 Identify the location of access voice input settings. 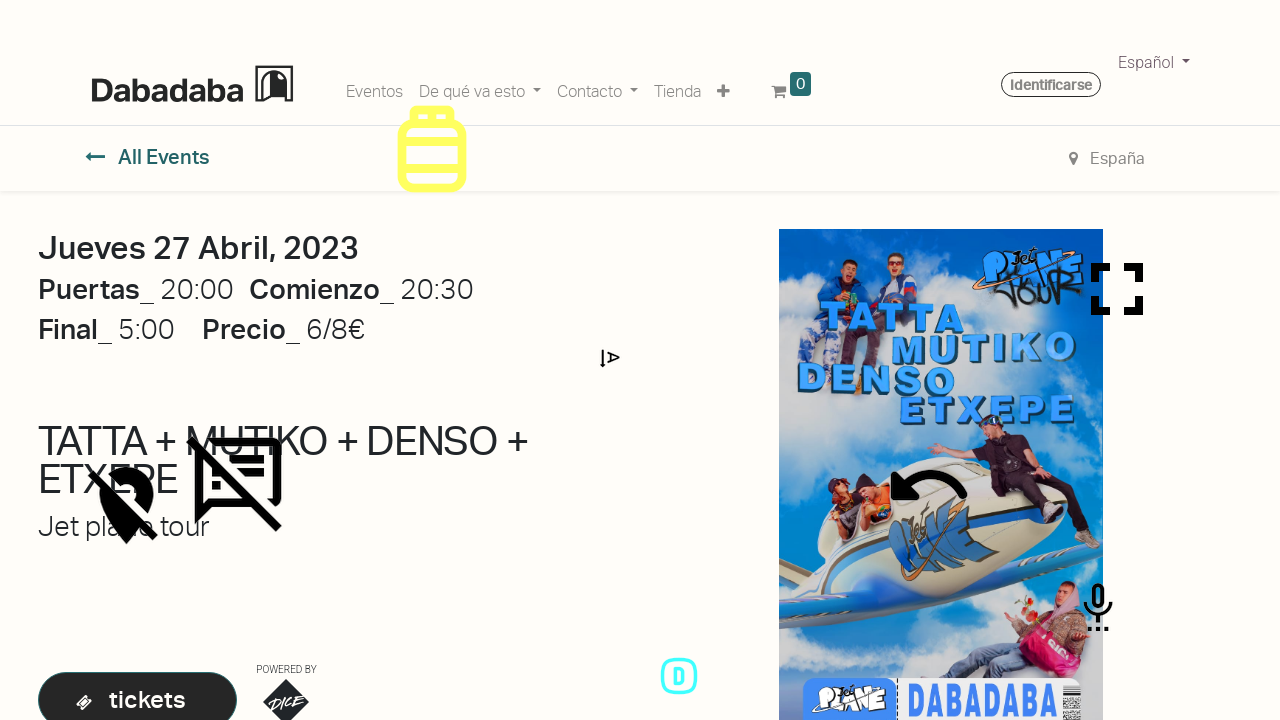
(1098, 606).